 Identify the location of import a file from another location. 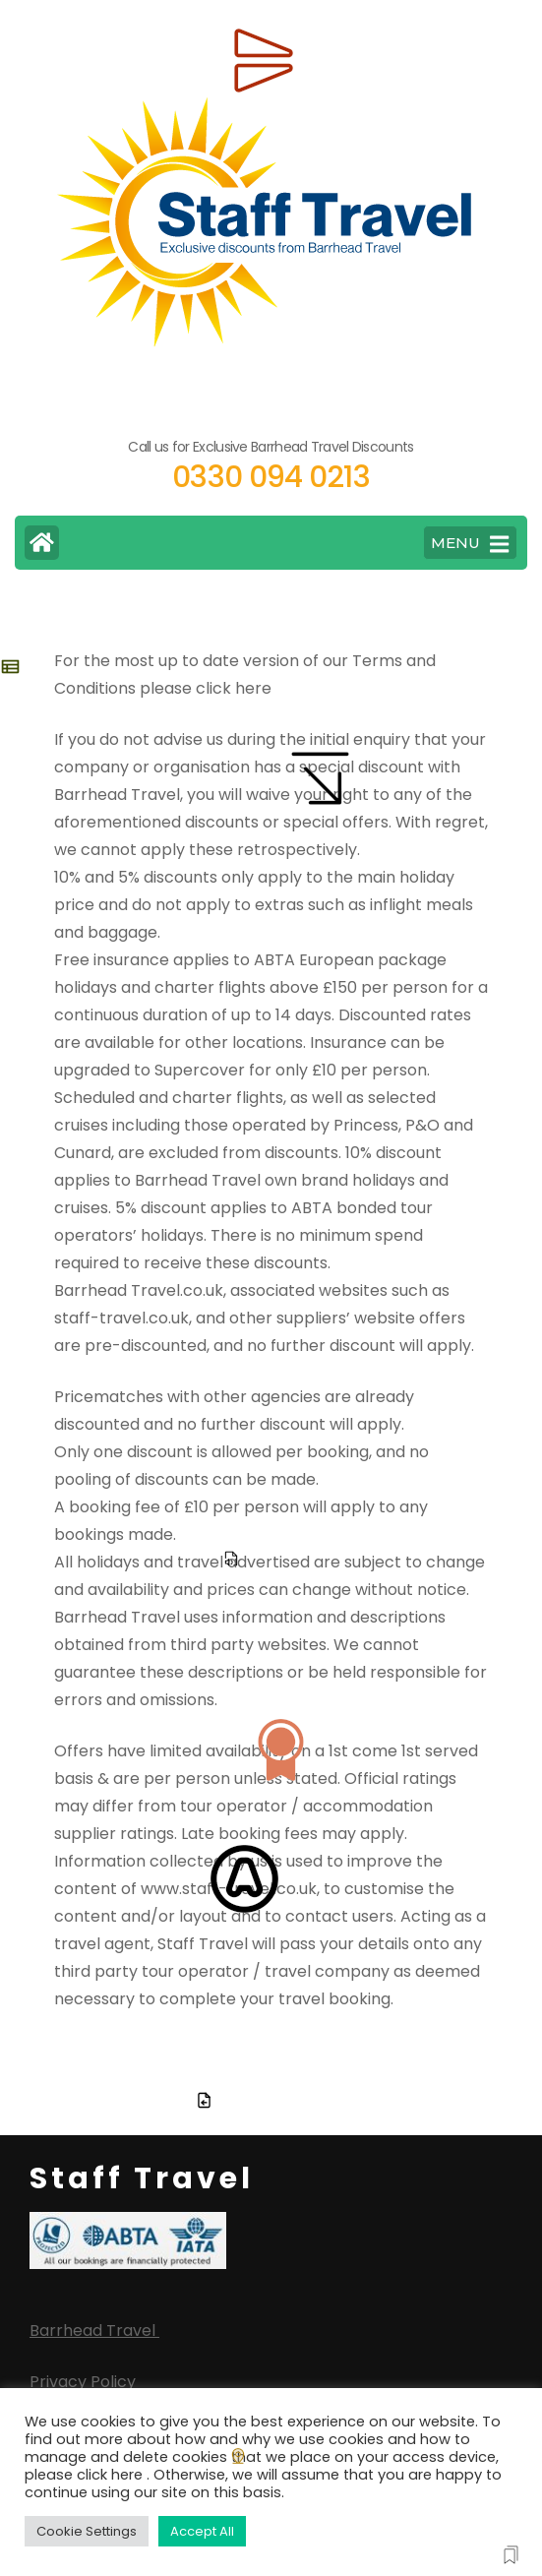
(204, 2100).